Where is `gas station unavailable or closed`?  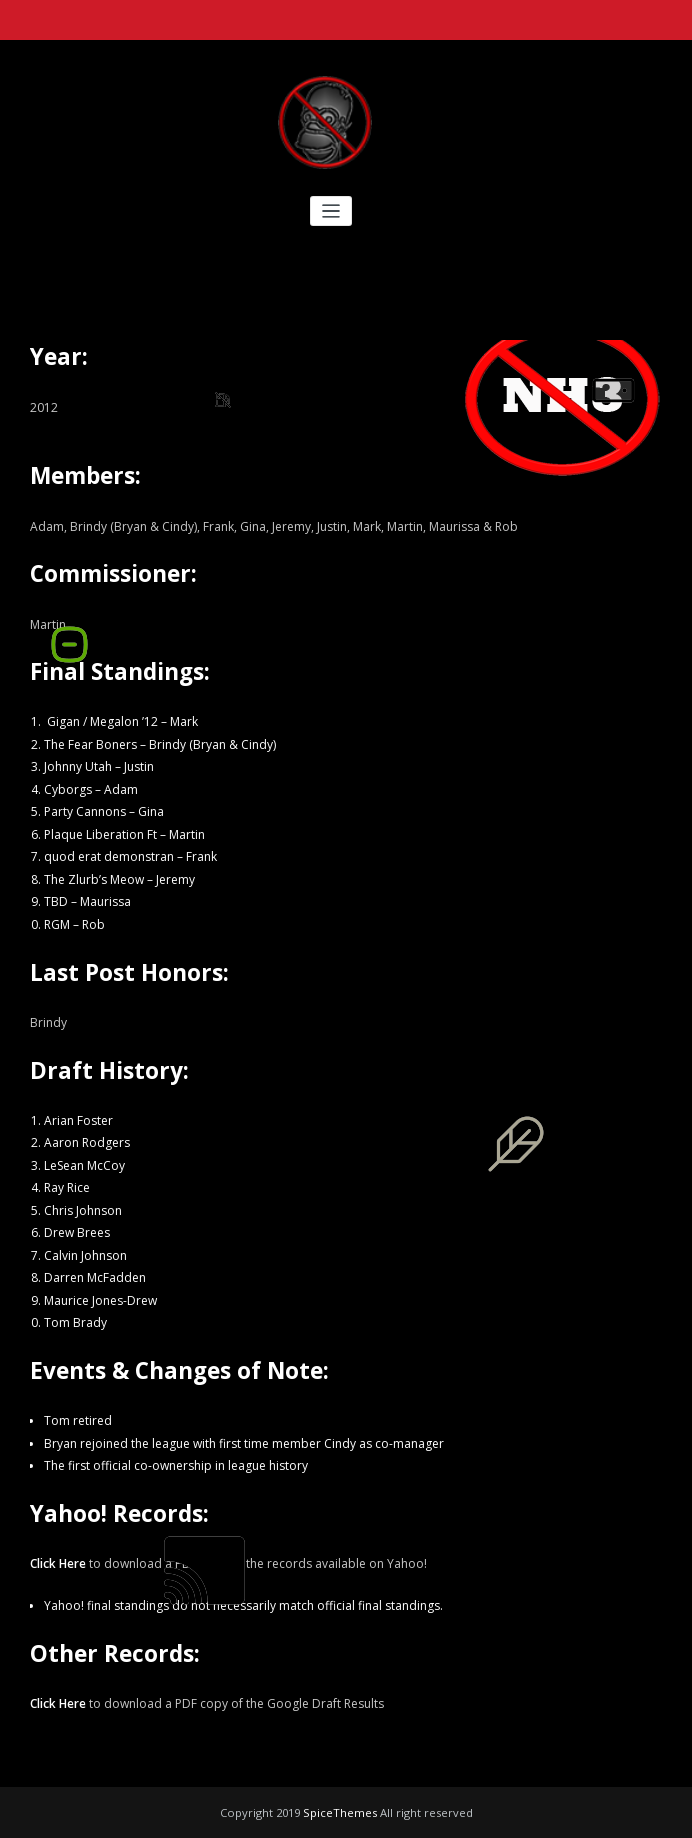 gas station unavailable or closed is located at coordinates (223, 400).